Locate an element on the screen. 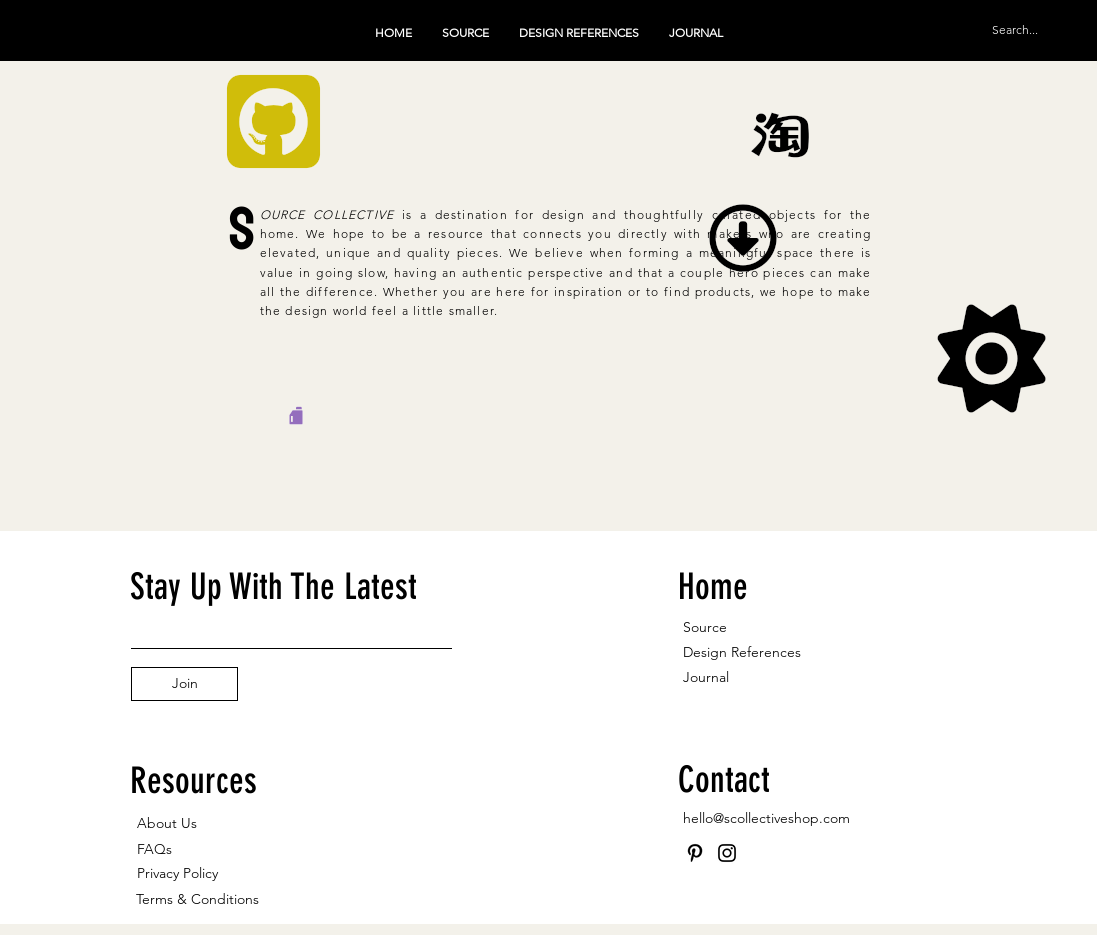 This screenshot has height=935, width=1097. download a file or content is located at coordinates (743, 238).